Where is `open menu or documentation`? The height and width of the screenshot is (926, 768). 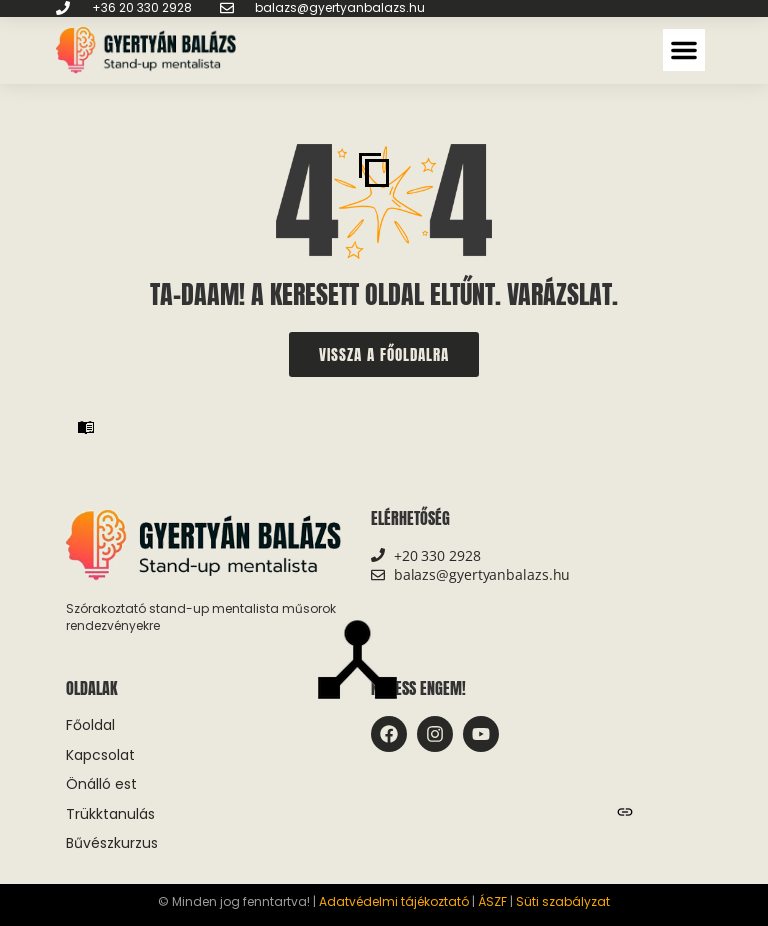
open menu or documentation is located at coordinates (86, 427).